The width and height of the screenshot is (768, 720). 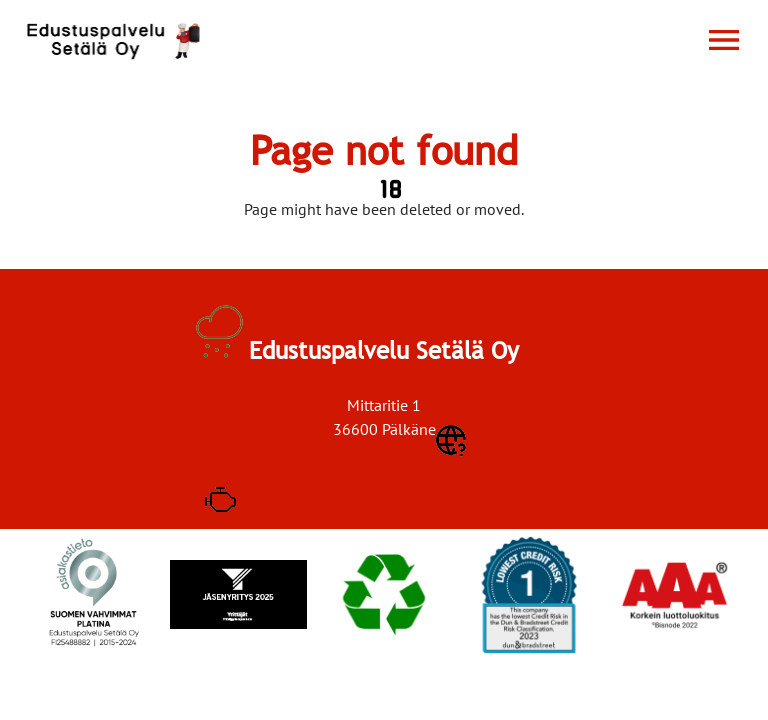 I want to click on view engine or vehicle diagnostics, so click(x=220, y=500).